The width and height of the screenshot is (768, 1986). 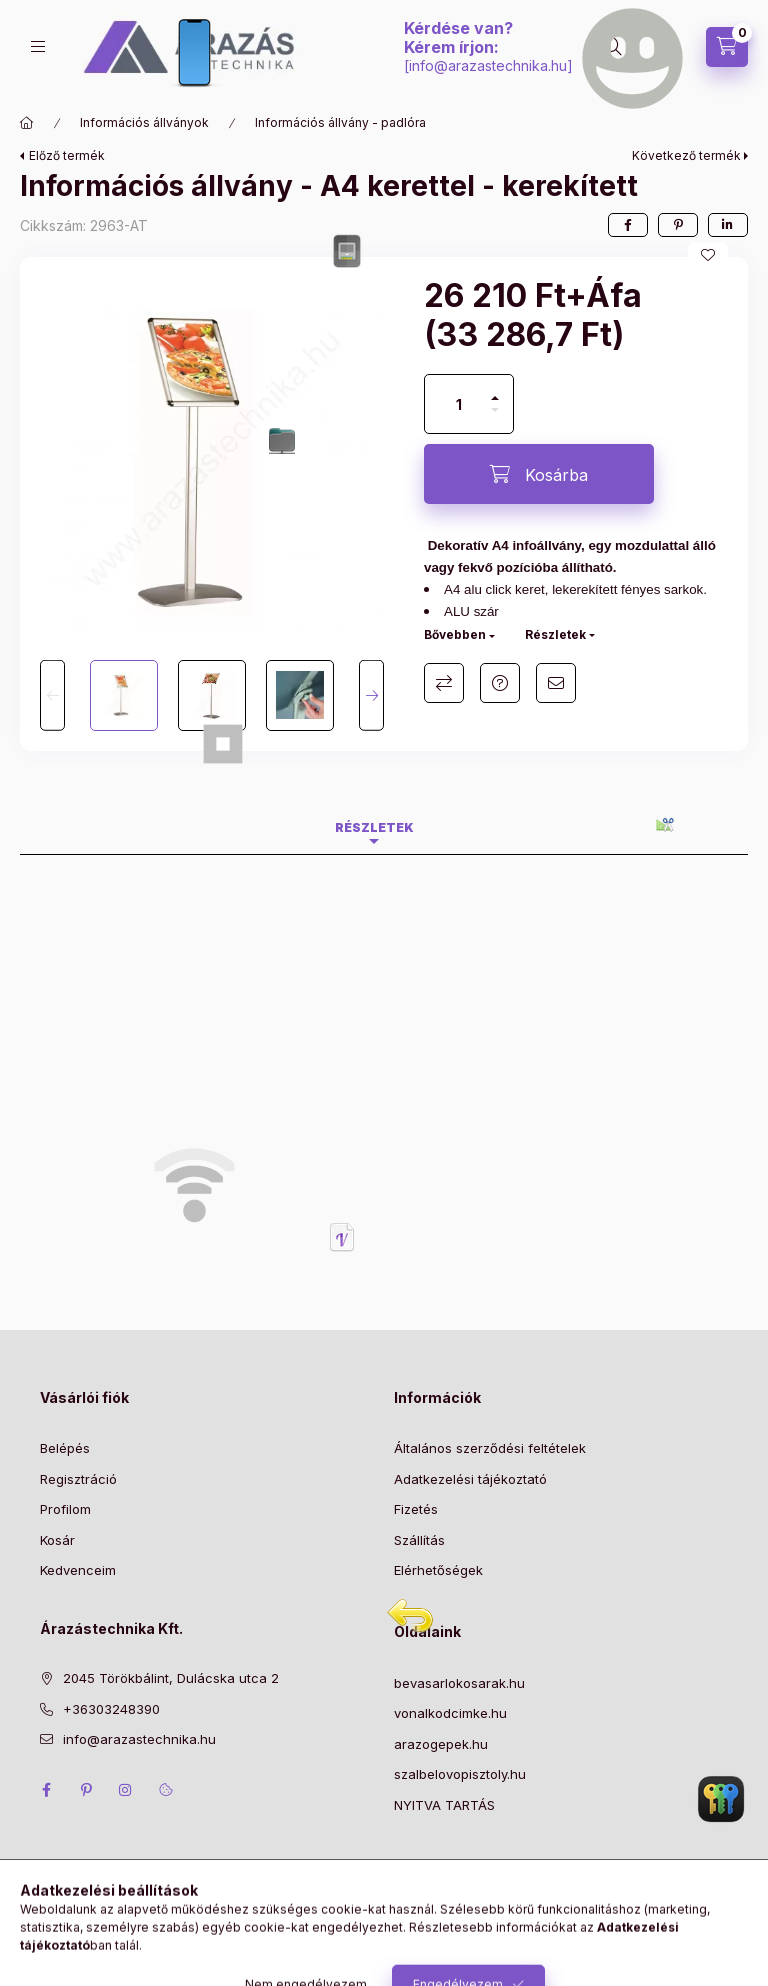 I want to click on access files stored on a remote server, so click(x=282, y=441).